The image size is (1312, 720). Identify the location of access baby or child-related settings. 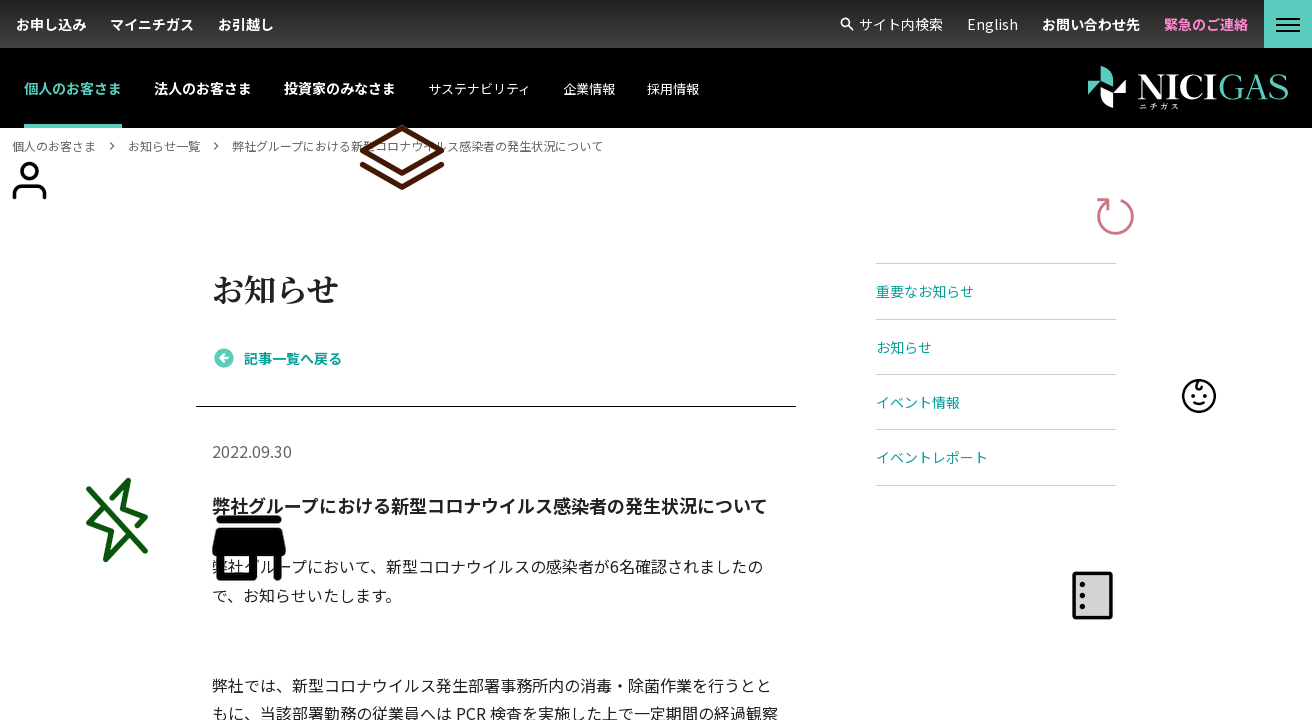
(1199, 396).